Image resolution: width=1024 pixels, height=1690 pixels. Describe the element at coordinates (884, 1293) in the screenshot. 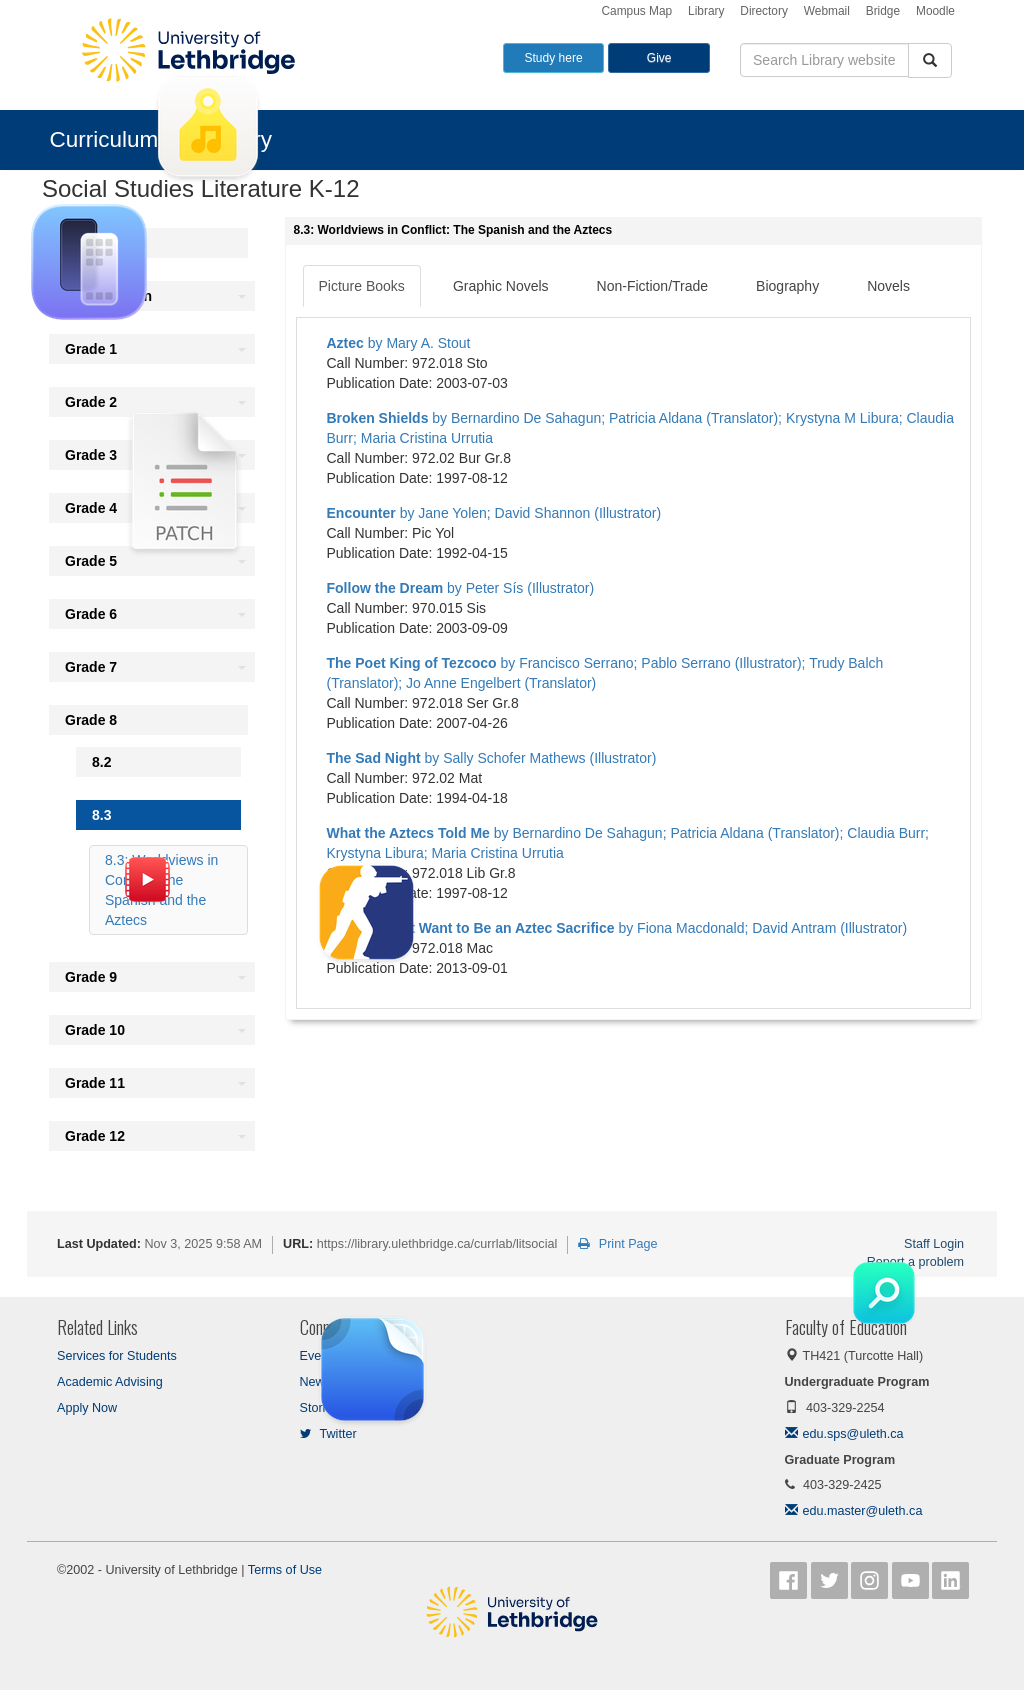

I see `open system log viewer` at that location.